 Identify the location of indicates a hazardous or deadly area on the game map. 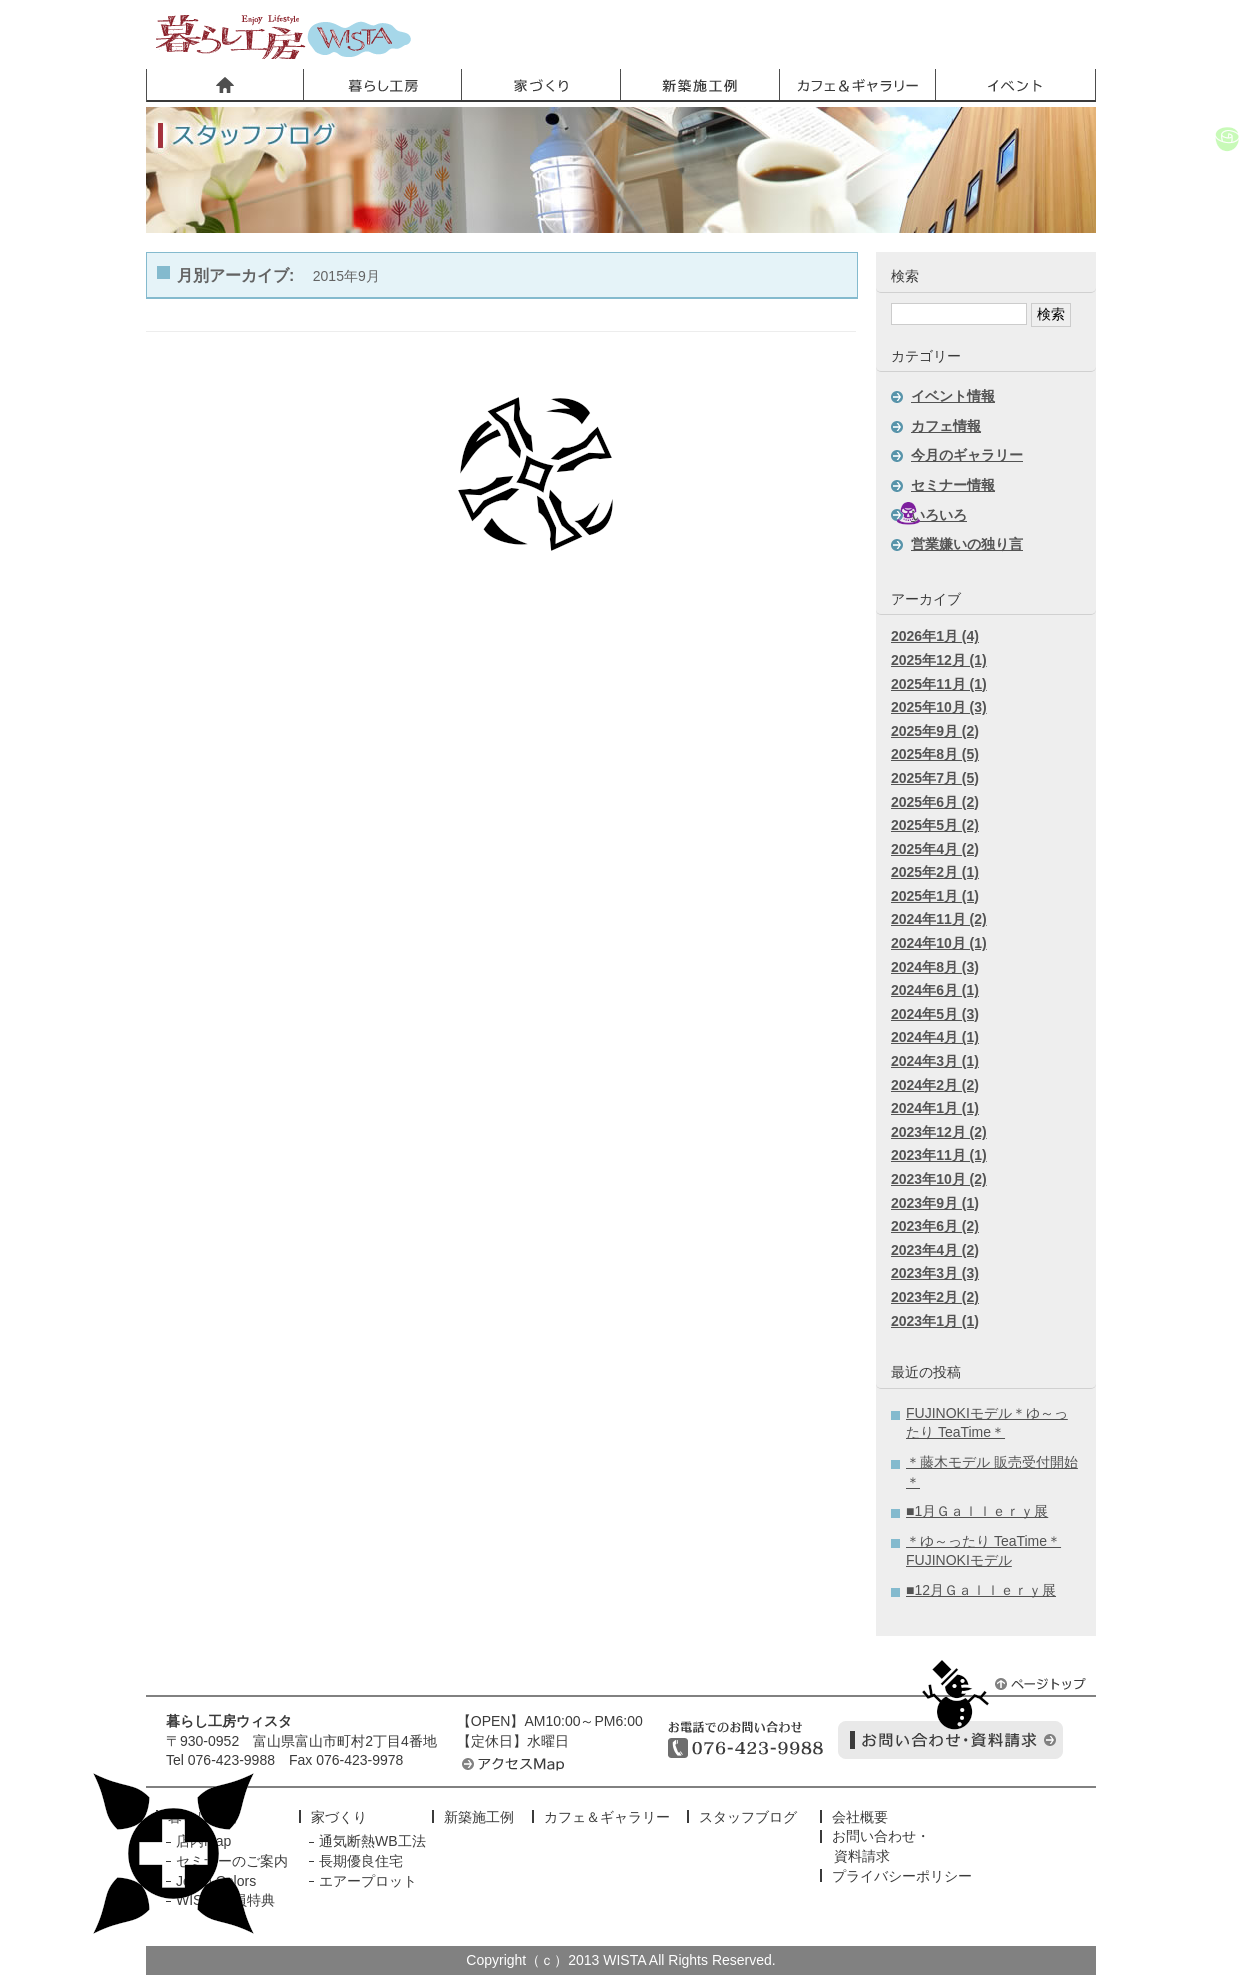
(908, 513).